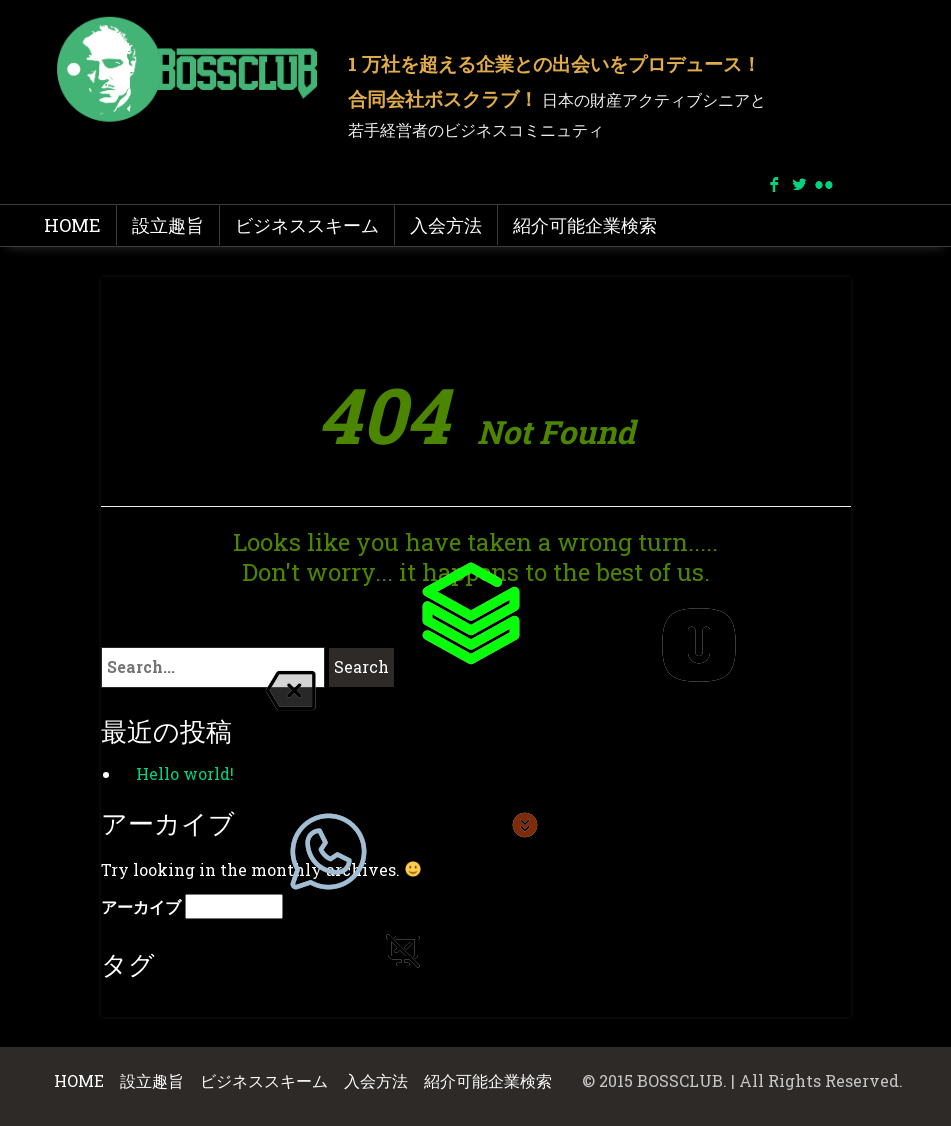  I want to click on indicates an unread item or status, so click(699, 645).